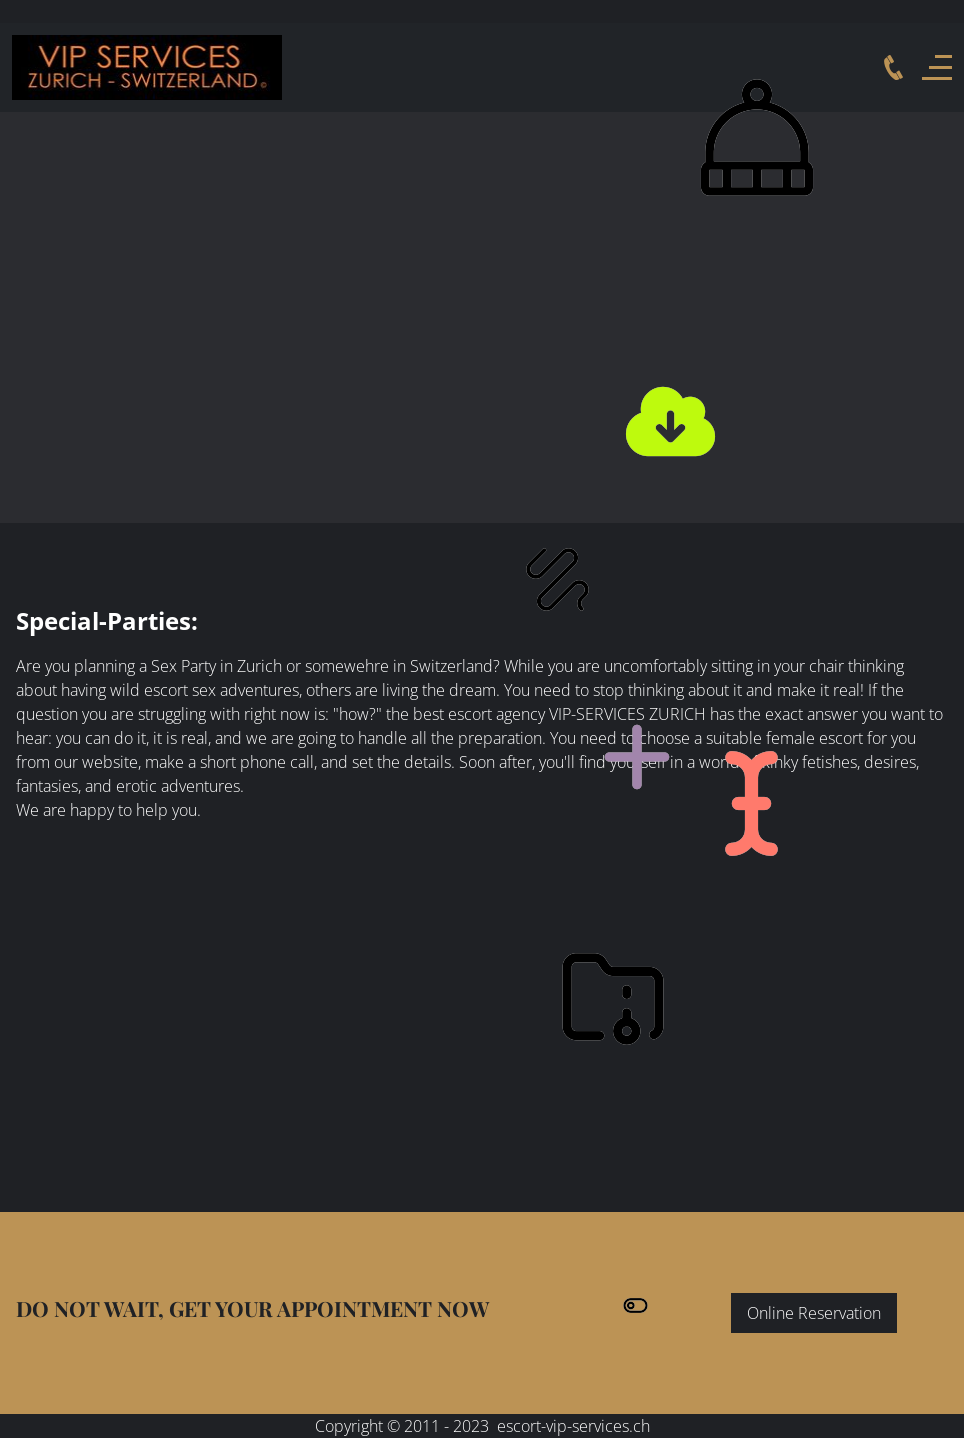 This screenshot has width=964, height=1438. Describe the element at coordinates (557, 579) in the screenshot. I see `access freehand drawing or annotation tools` at that location.